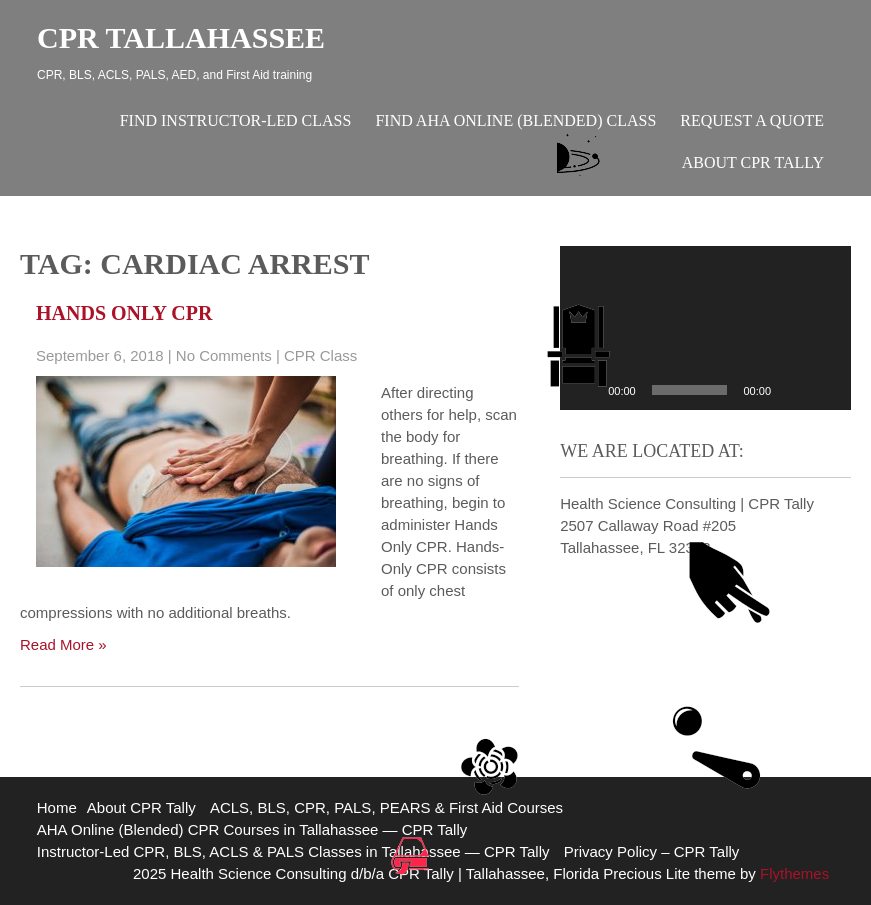 This screenshot has height=905, width=871. What do you see at coordinates (410, 856) in the screenshot?
I see `save this item for later` at bounding box center [410, 856].